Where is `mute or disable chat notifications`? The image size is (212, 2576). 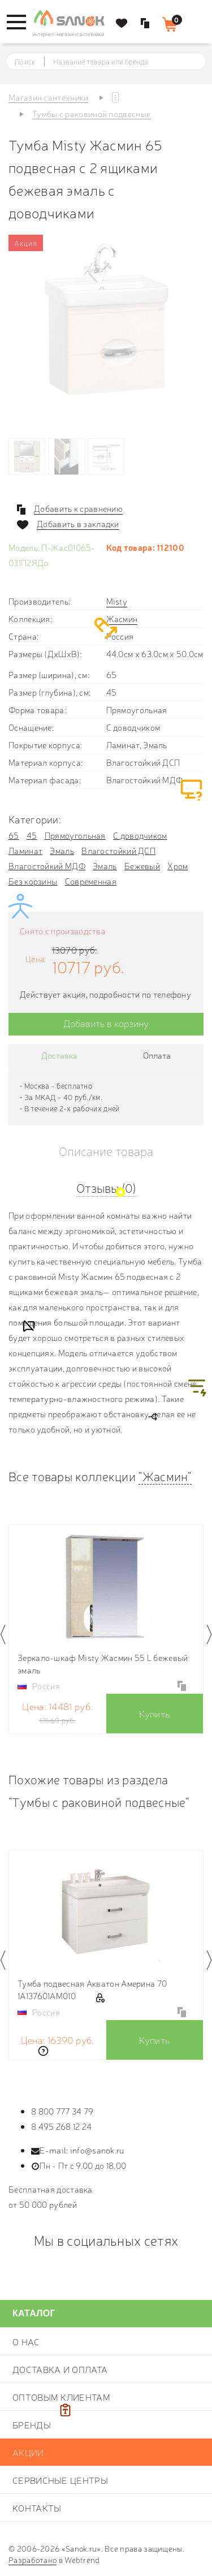 mute or disable chat notifications is located at coordinates (29, 1326).